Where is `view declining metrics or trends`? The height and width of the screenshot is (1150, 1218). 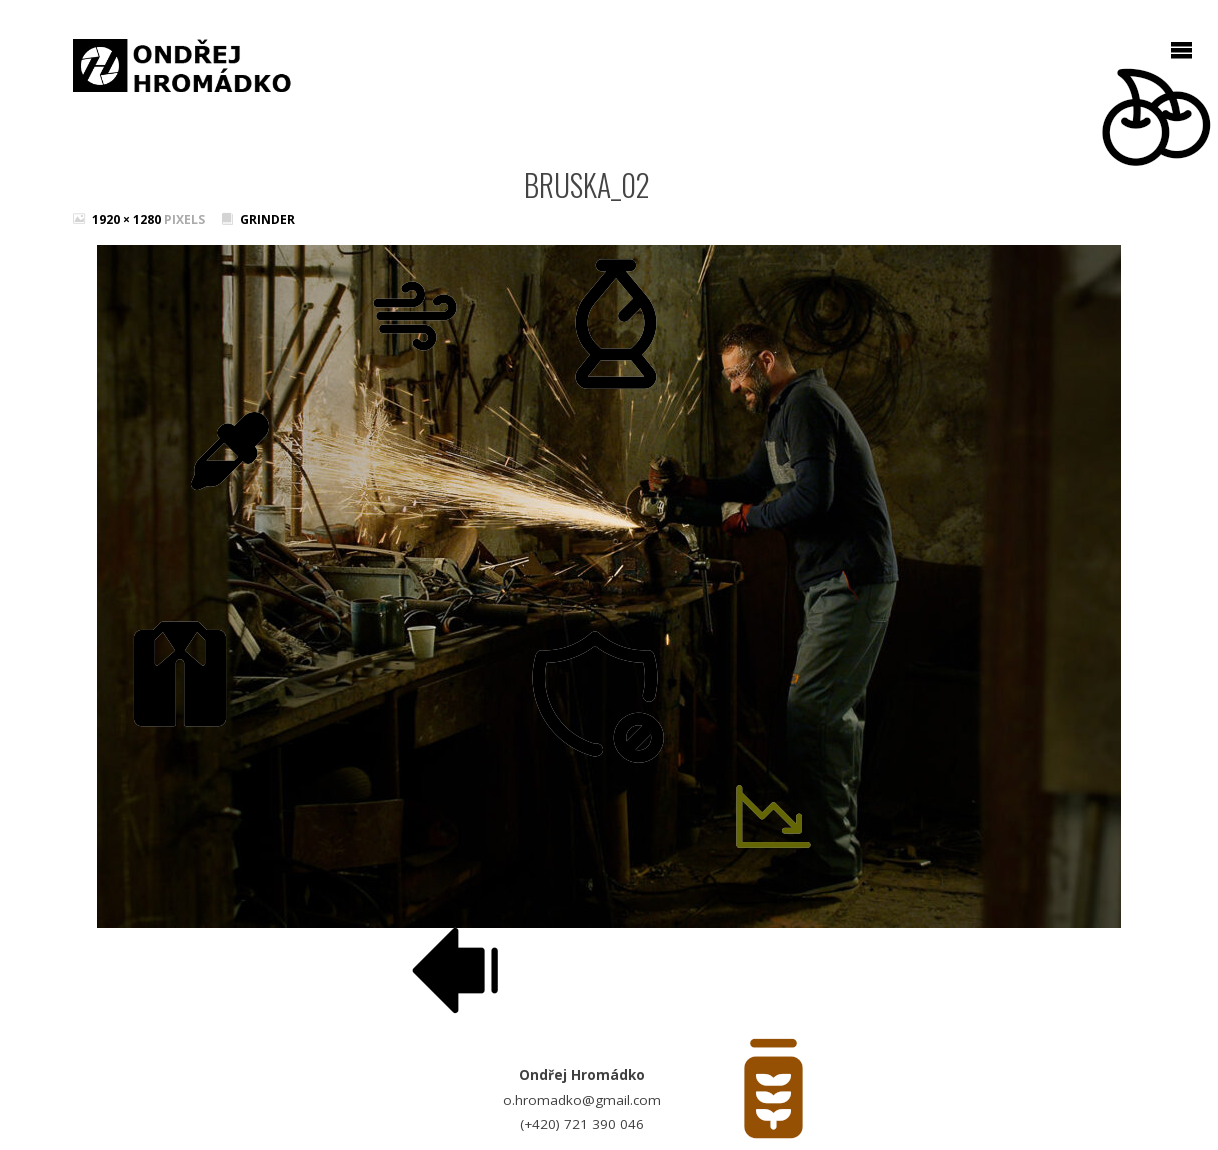
view declining metrics or trends is located at coordinates (773, 816).